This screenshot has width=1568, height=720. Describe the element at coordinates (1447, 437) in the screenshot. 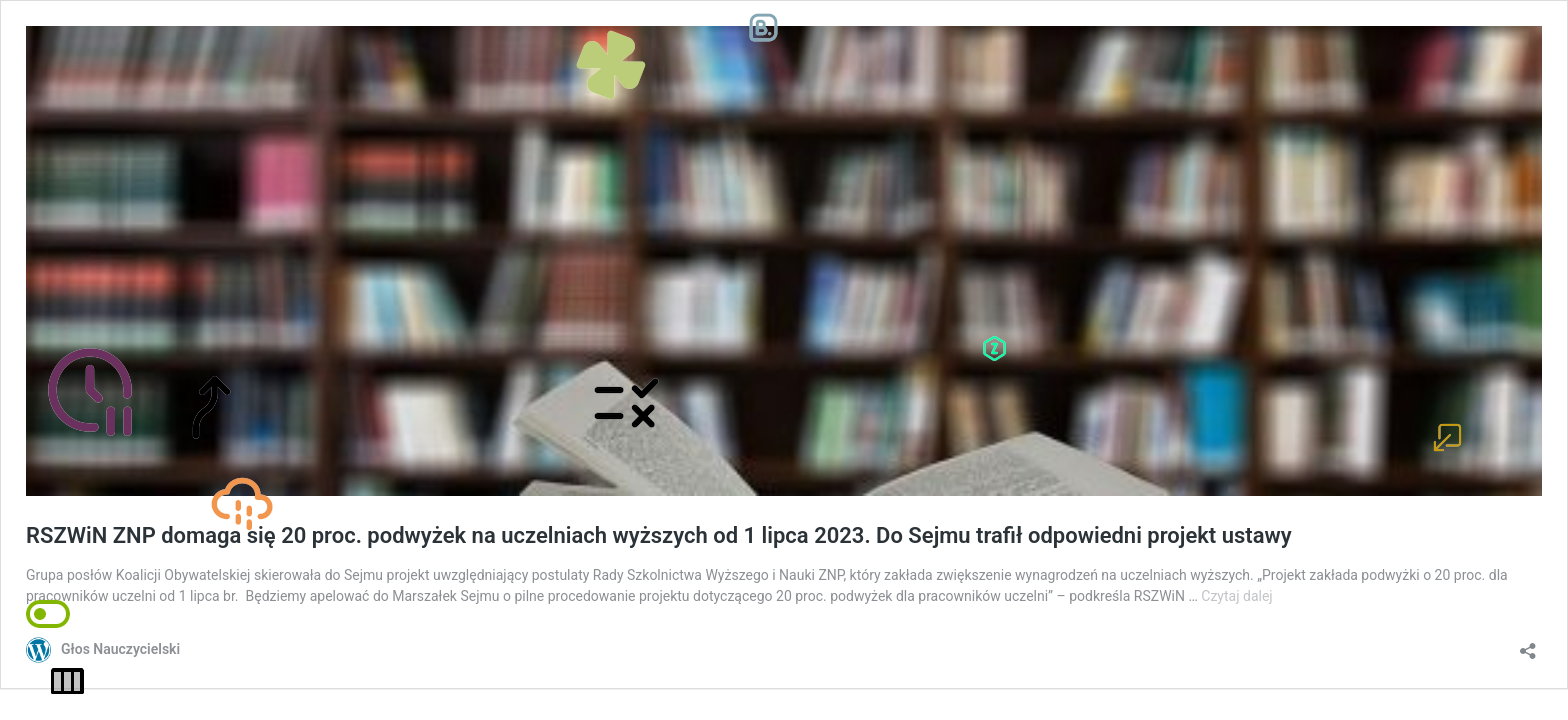

I see `collapse or minimize content` at that location.